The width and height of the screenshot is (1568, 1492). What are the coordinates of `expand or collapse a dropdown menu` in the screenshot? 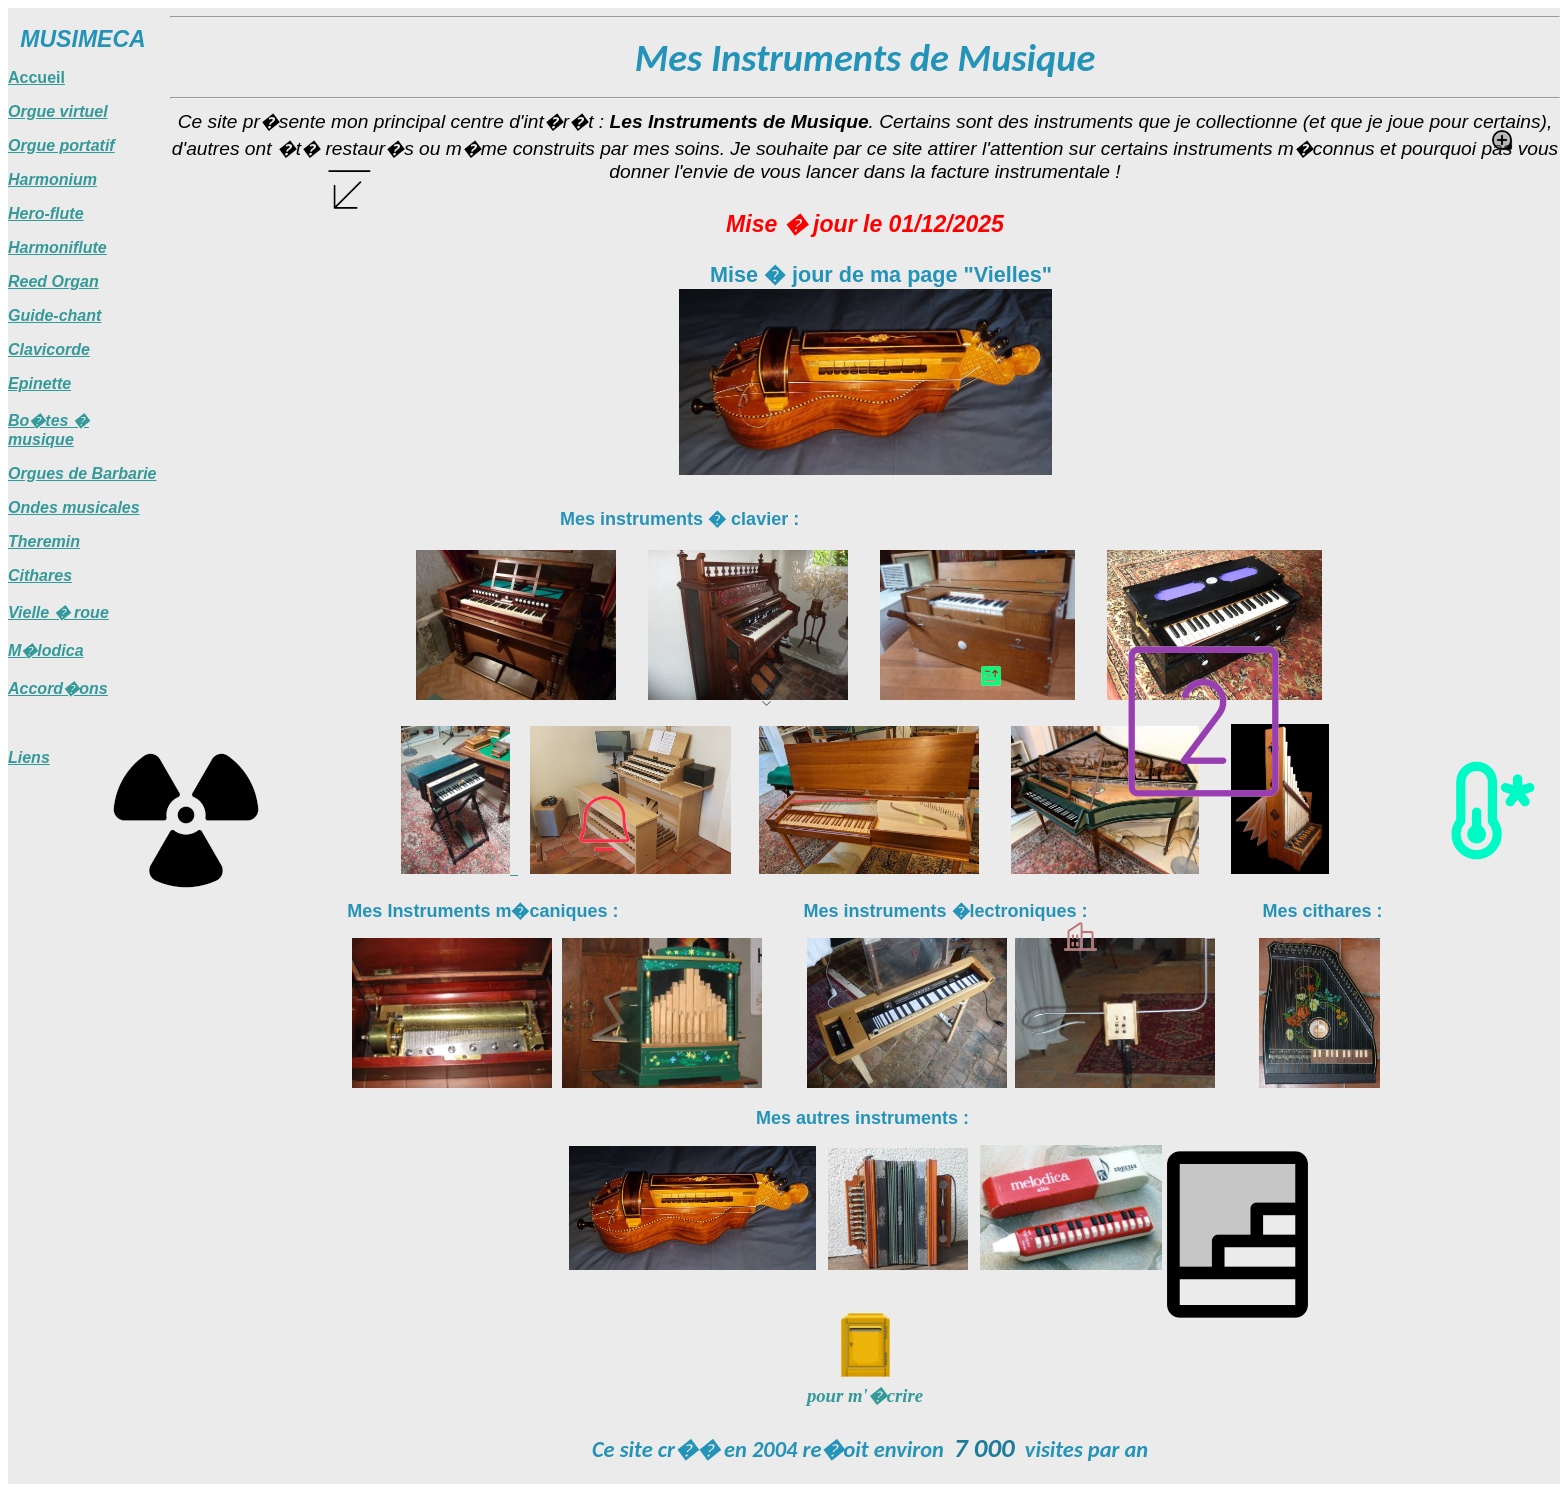 It's located at (766, 697).